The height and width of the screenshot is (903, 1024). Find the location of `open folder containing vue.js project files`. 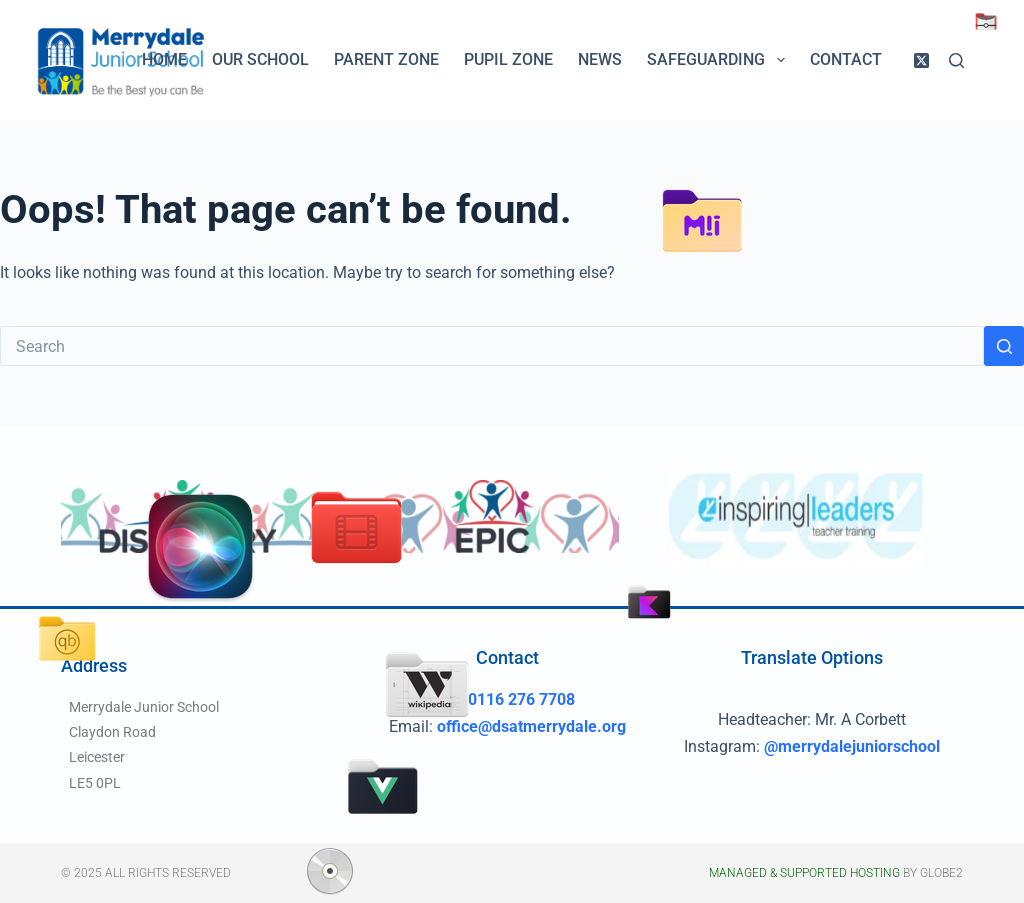

open folder containing vue.js project files is located at coordinates (382, 788).